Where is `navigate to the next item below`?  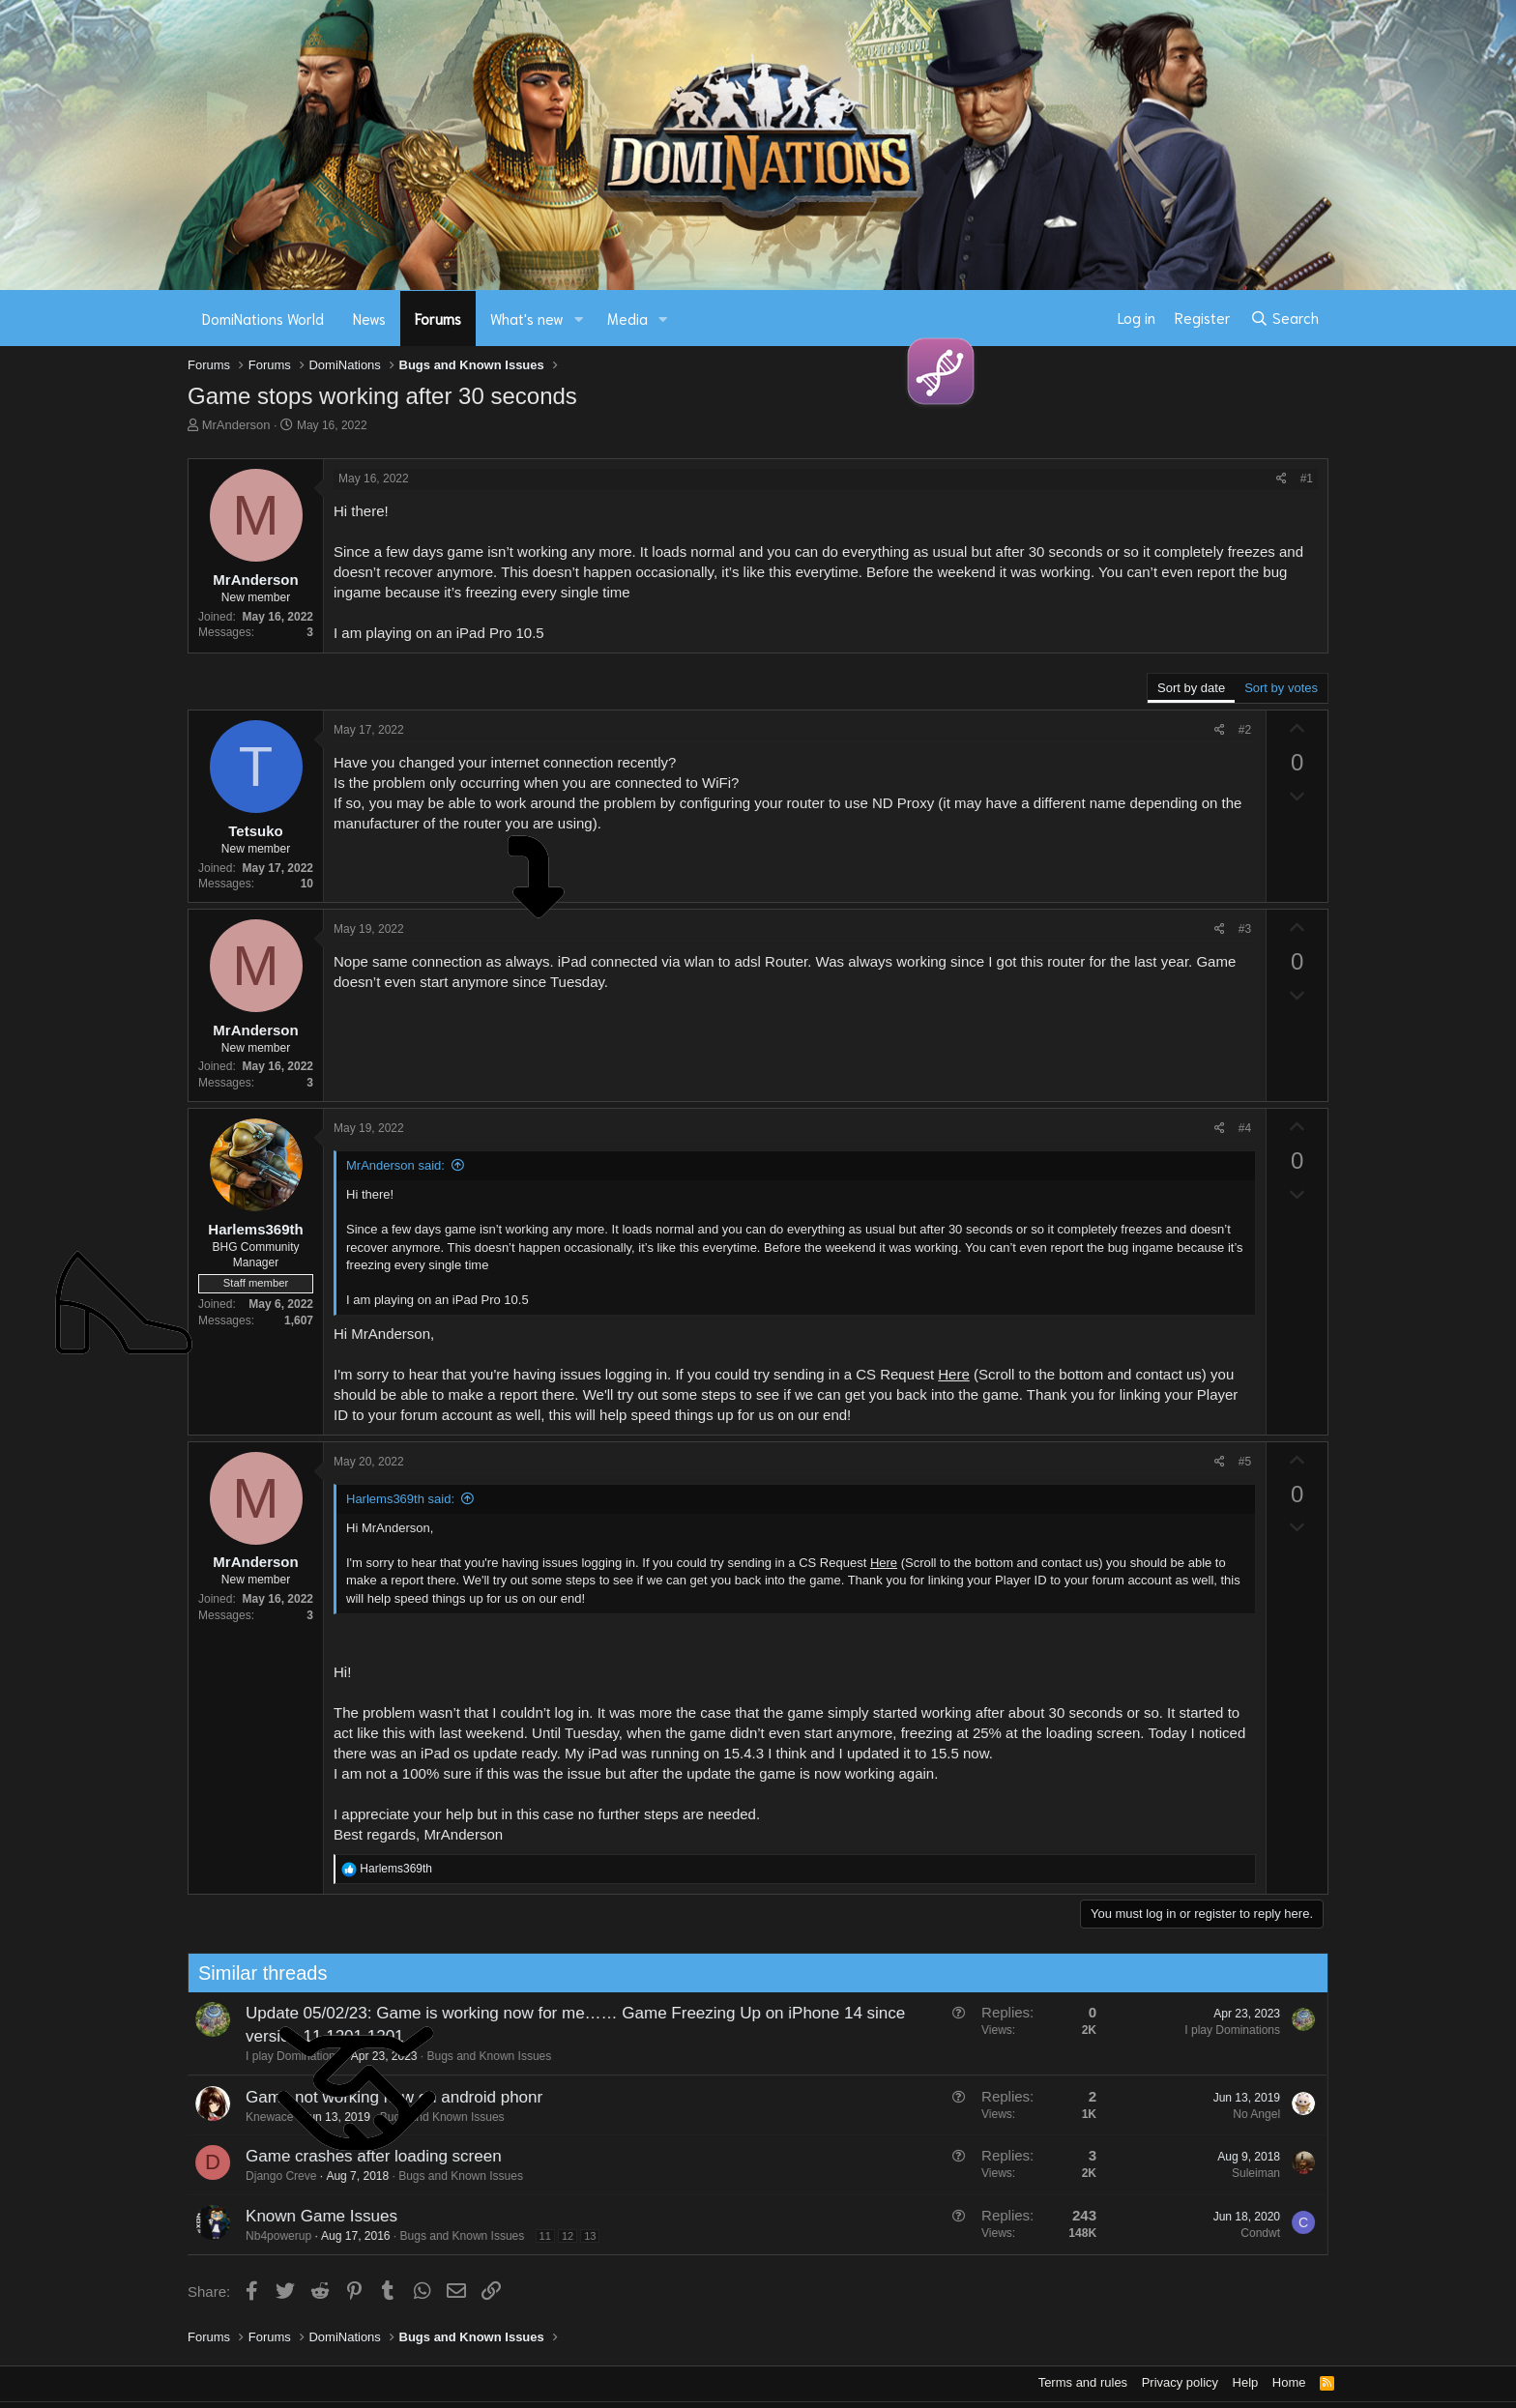 navigate to the next item below is located at coordinates (539, 877).